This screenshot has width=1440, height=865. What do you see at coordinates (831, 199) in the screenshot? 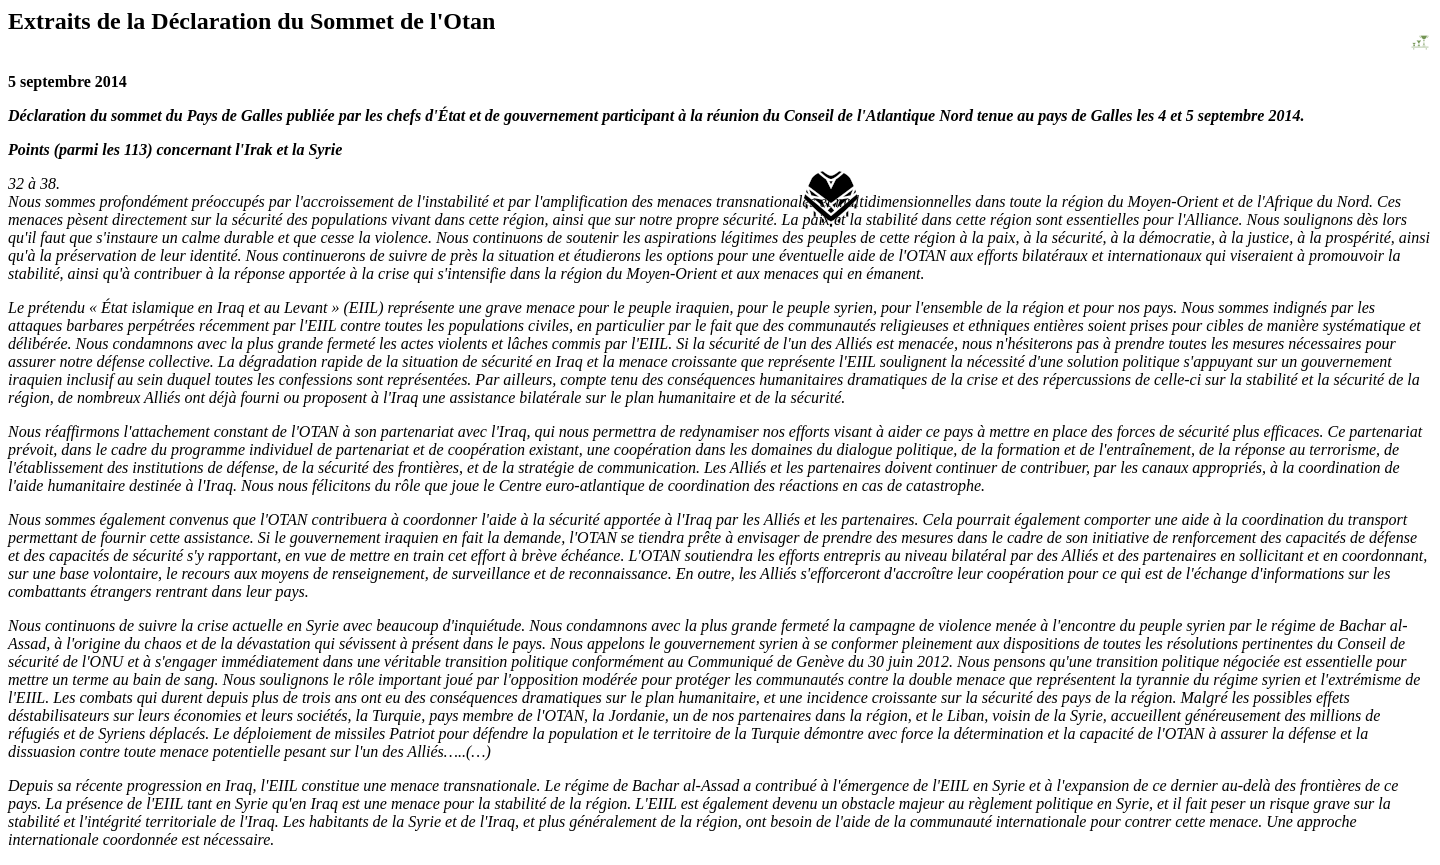
I see `select poncho clothing item` at bounding box center [831, 199].